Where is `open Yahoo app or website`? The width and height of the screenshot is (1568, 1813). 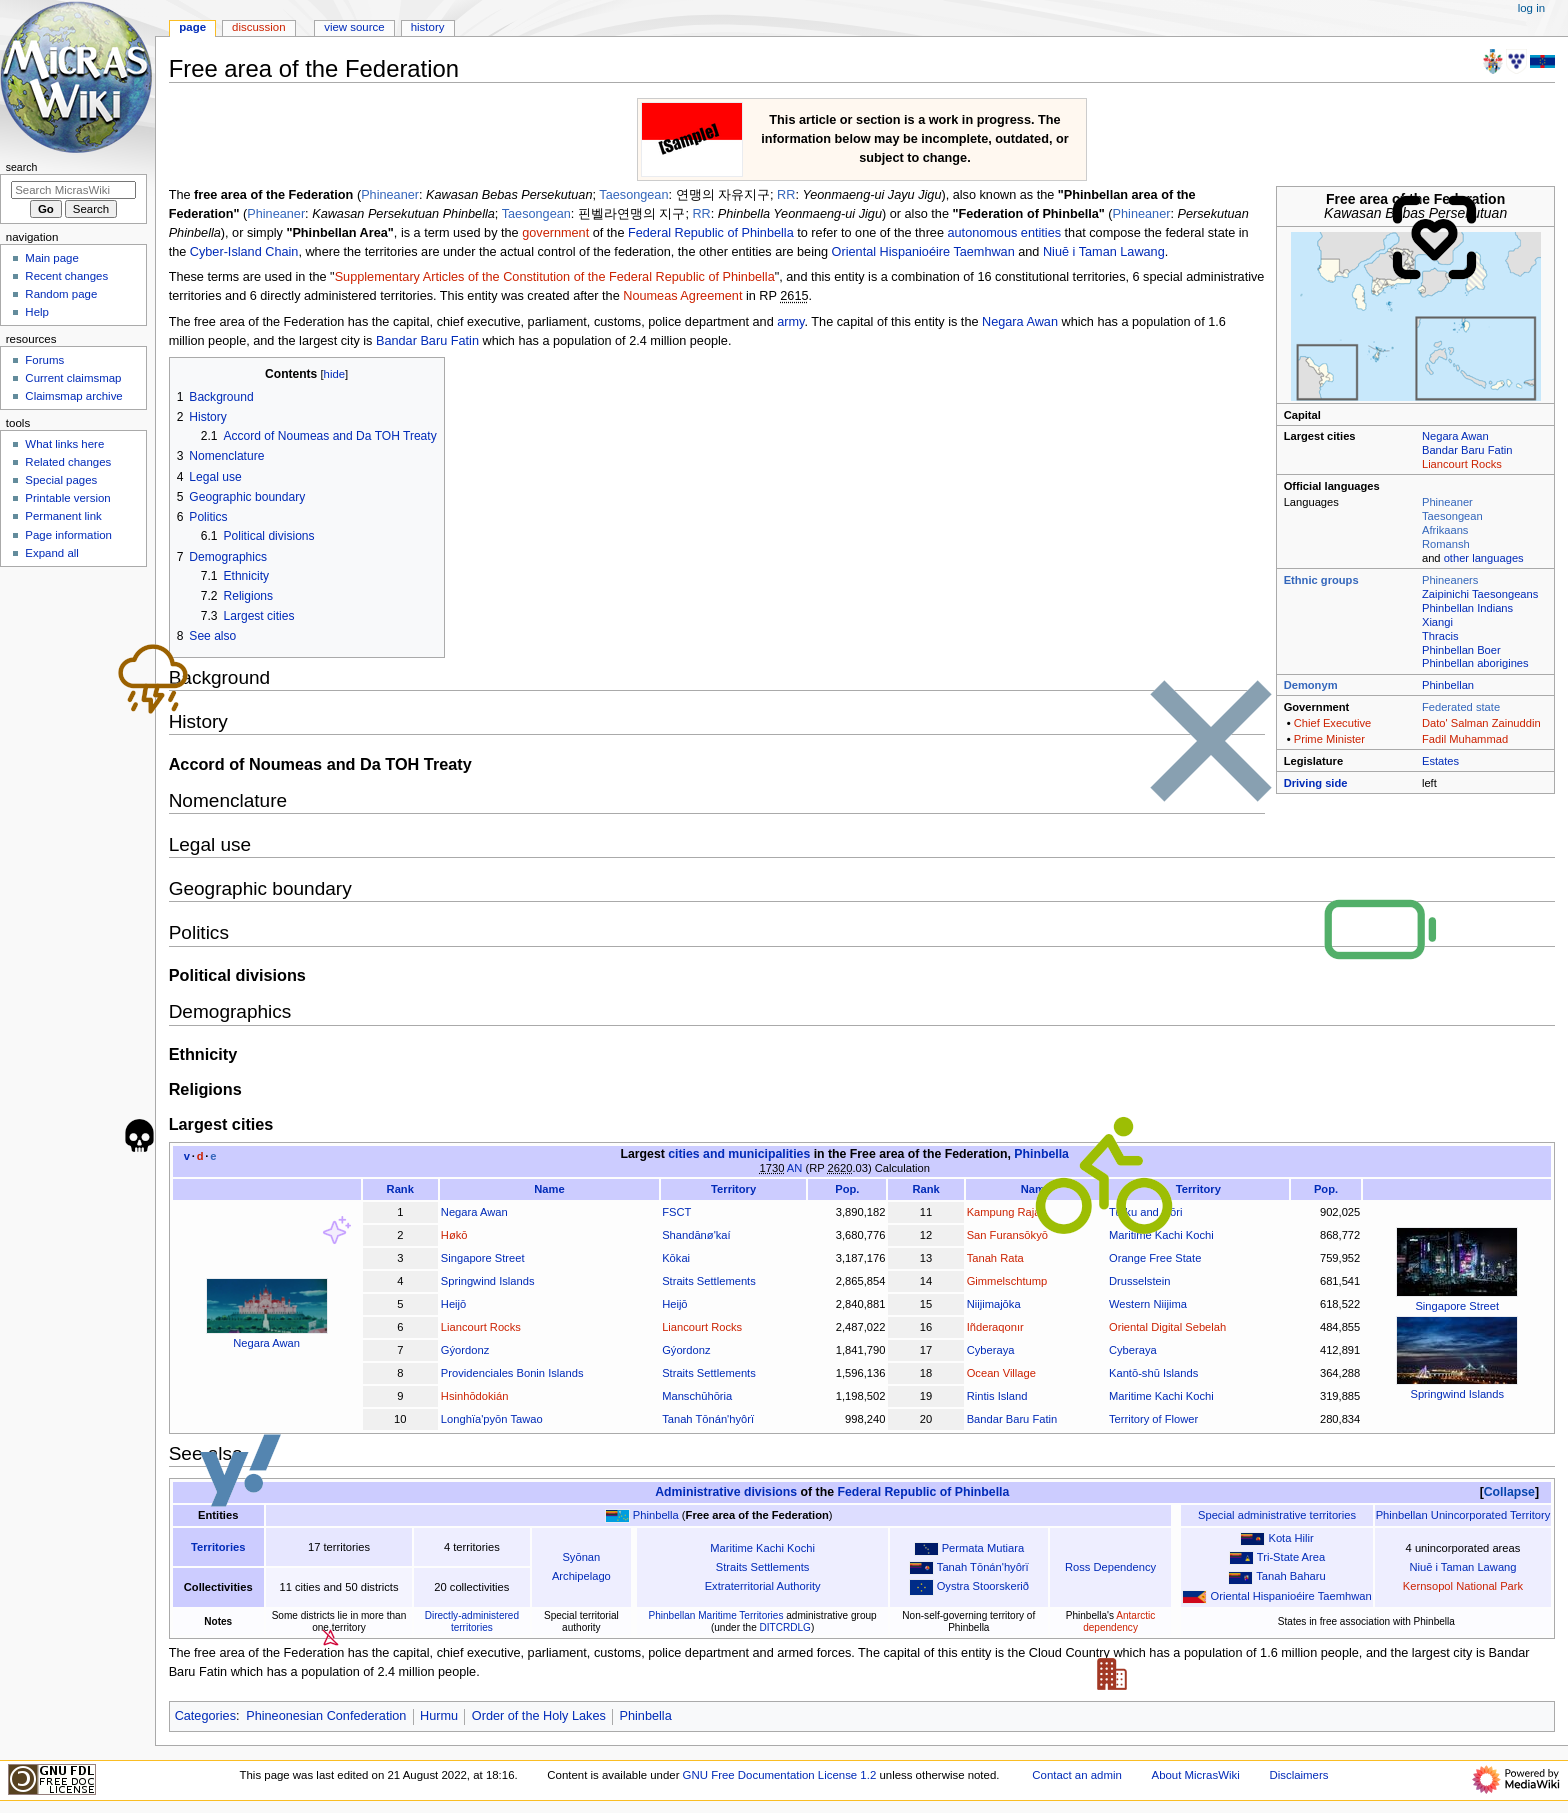
open Yahoo app or website is located at coordinates (240, 1470).